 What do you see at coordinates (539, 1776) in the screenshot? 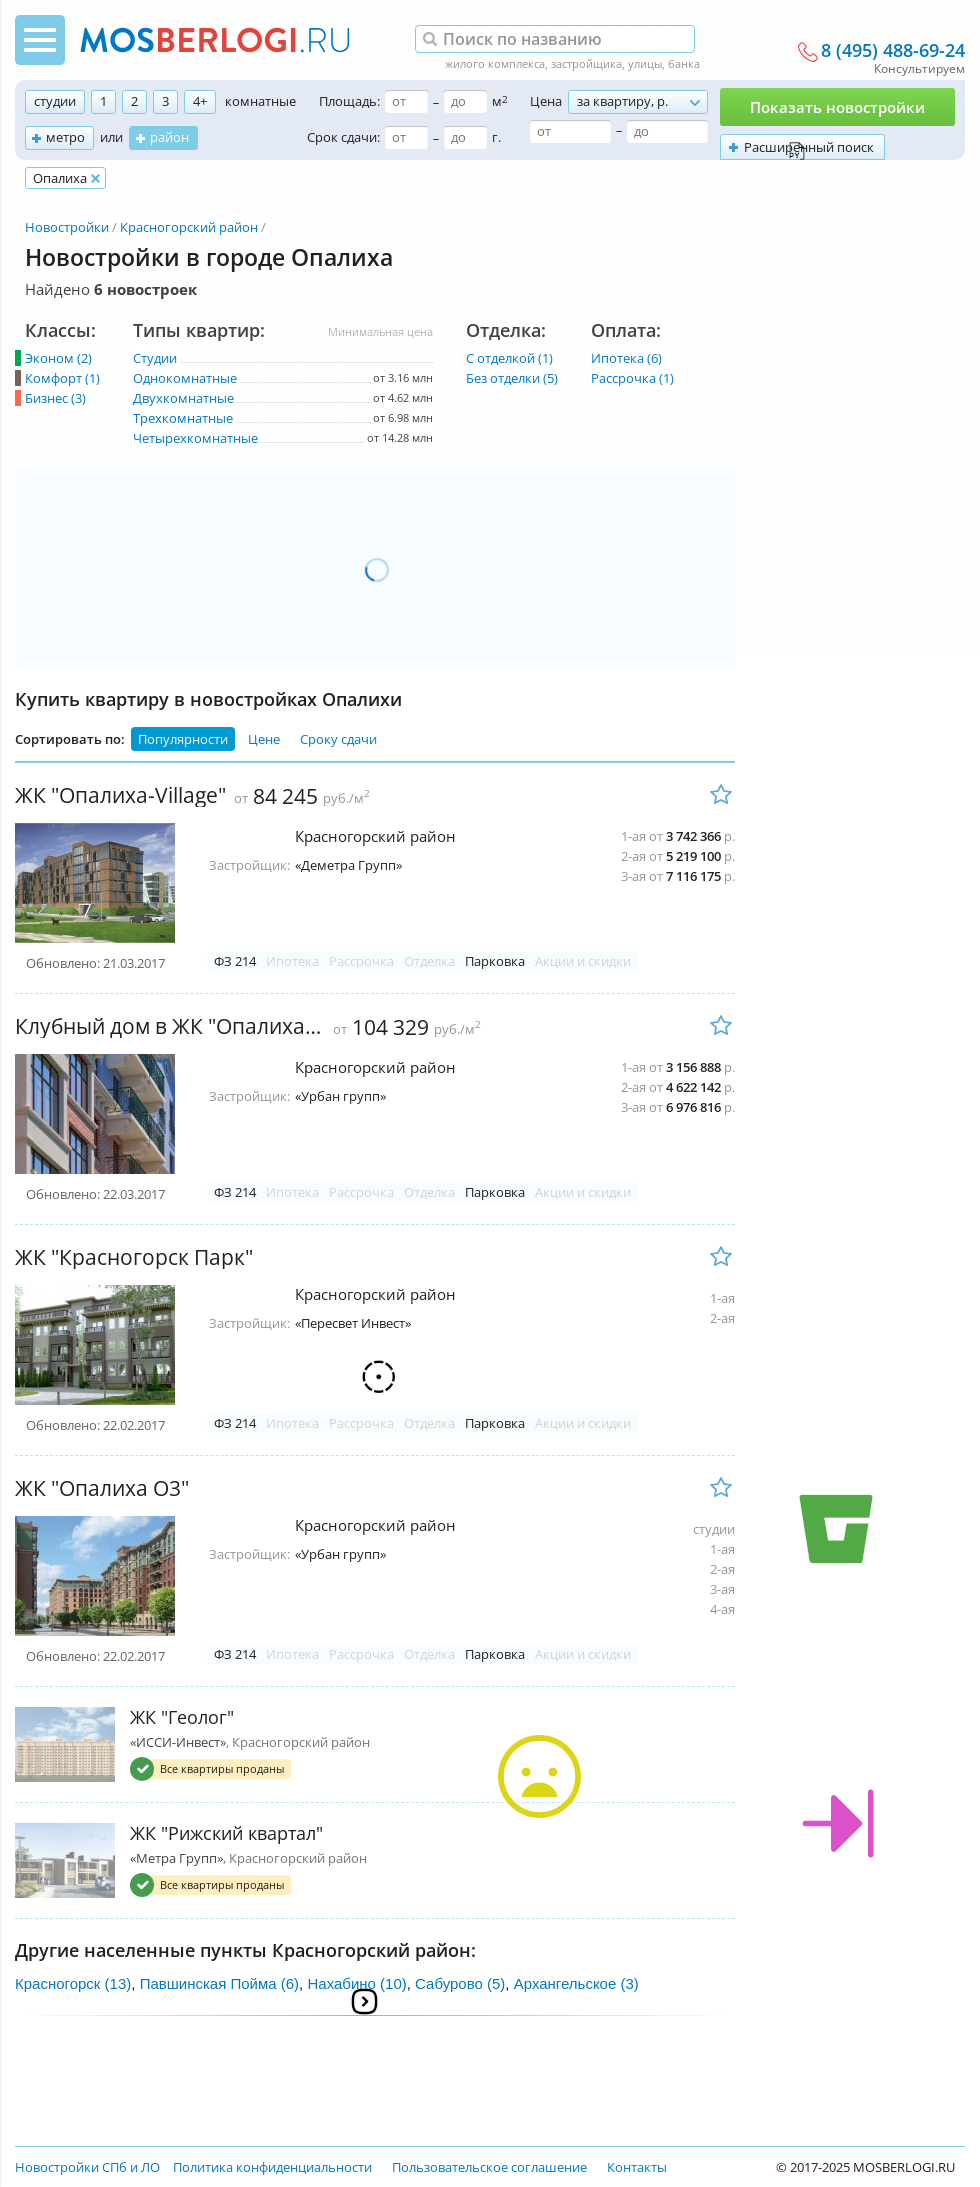
I see `express disappointment or negative feedback` at bounding box center [539, 1776].